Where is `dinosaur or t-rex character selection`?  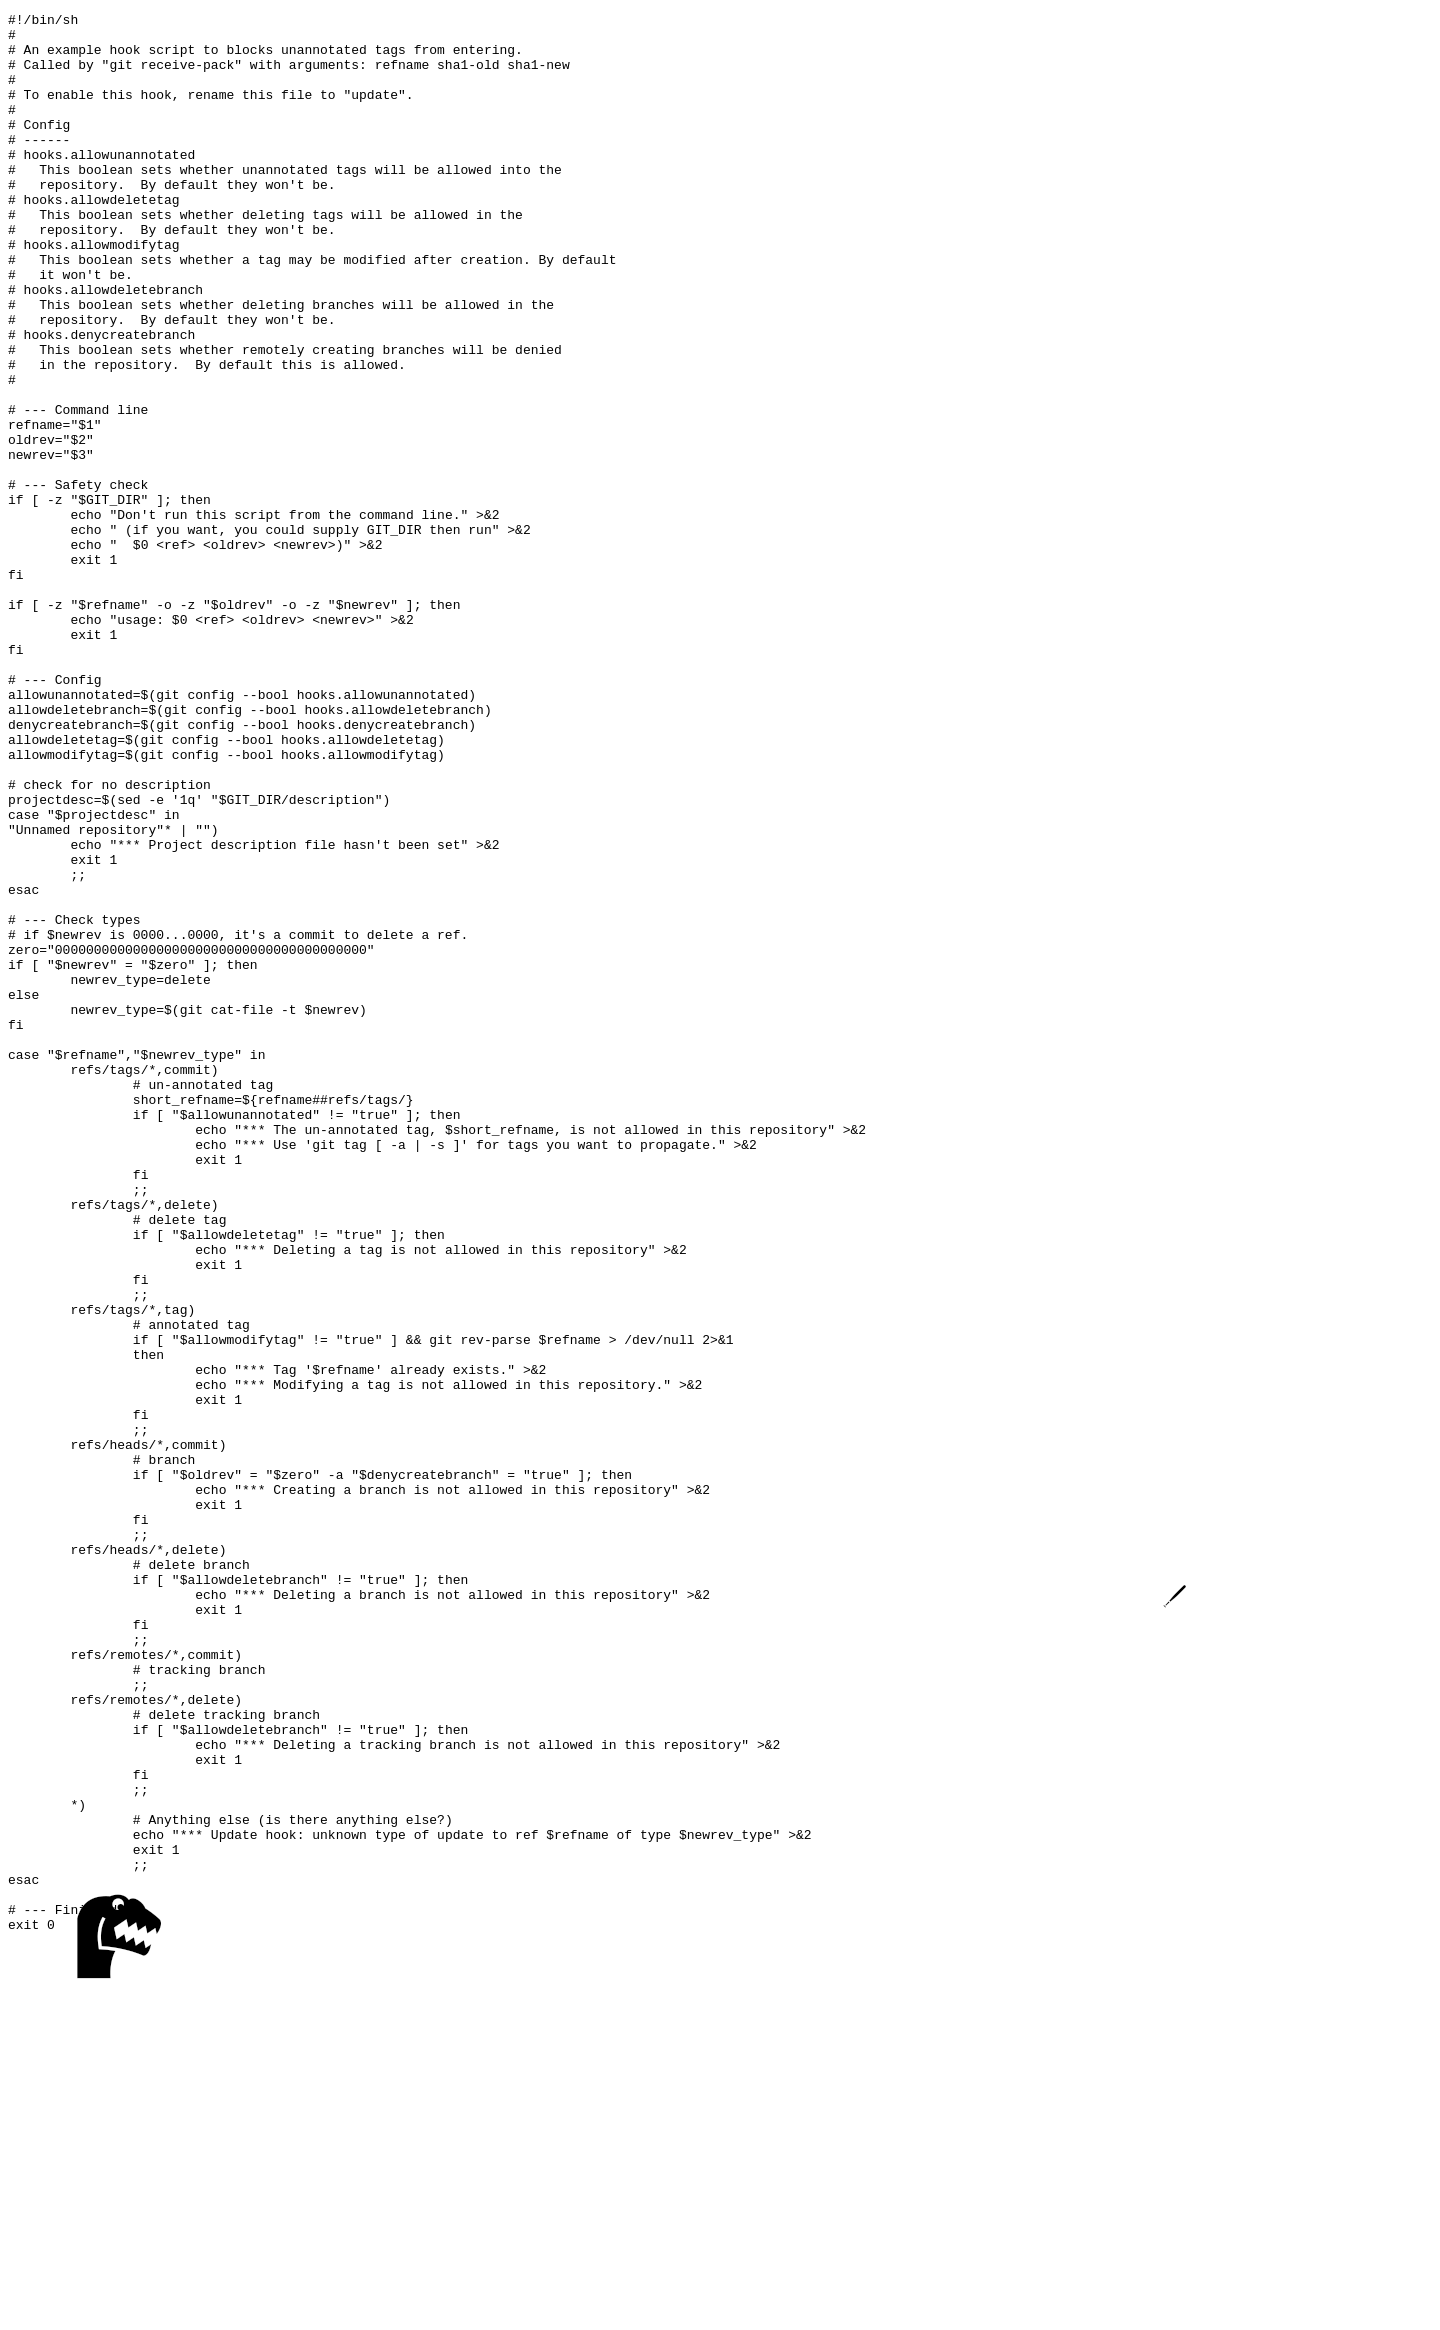 dinosaur or t-rex character selection is located at coordinates (119, 1936).